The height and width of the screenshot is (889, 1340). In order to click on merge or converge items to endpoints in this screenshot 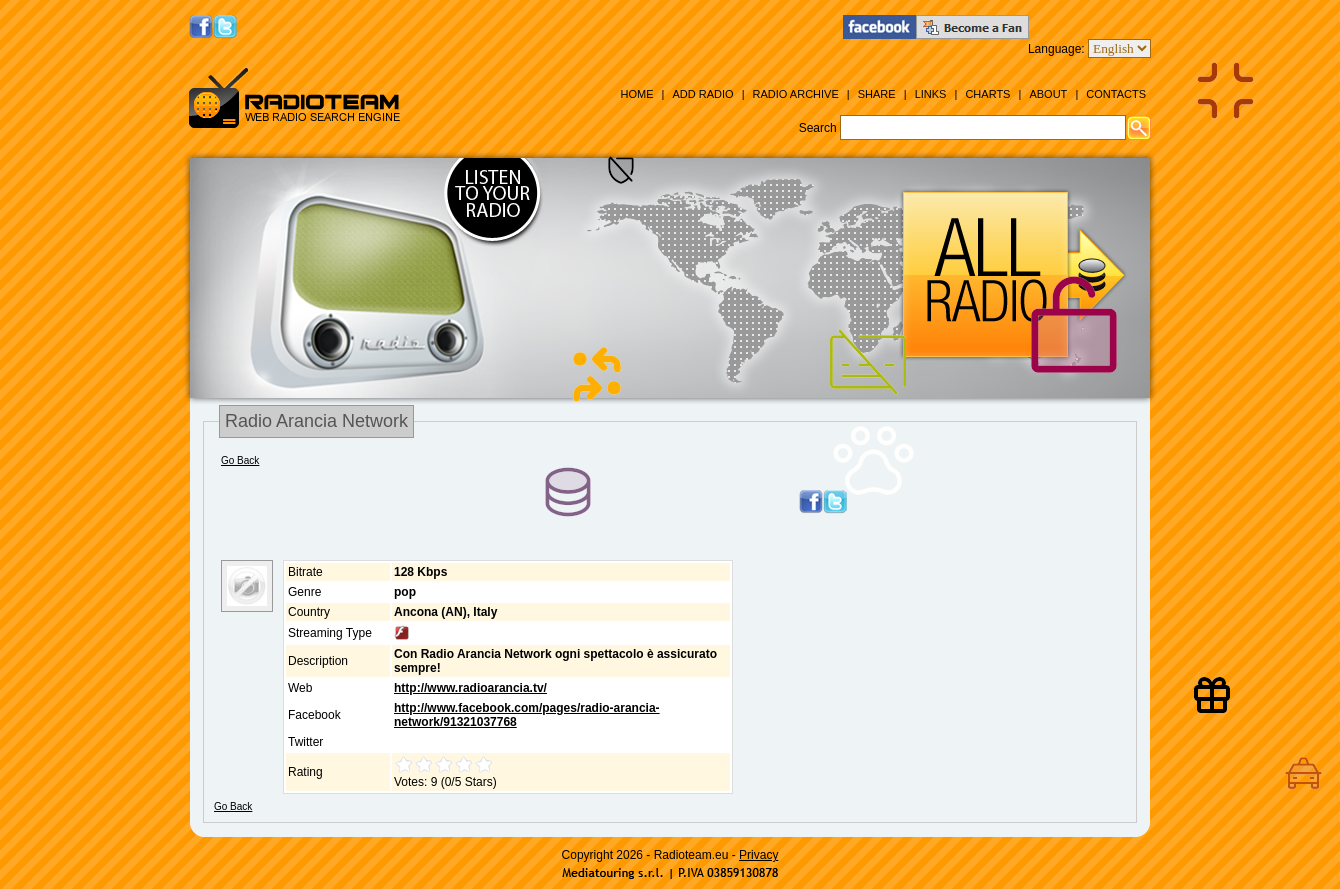, I will do `click(597, 376)`.